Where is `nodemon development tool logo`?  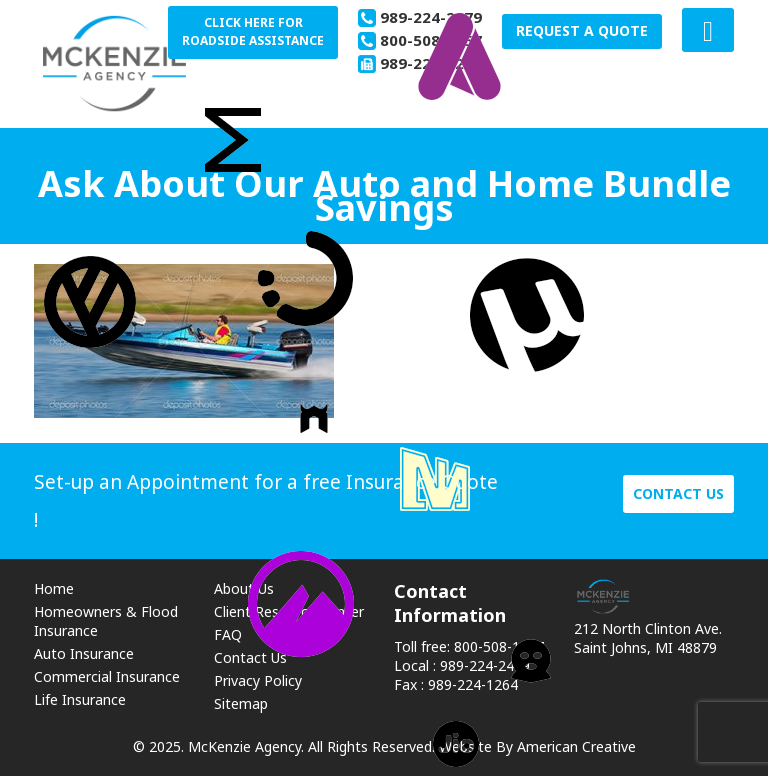 nodemon development tool logo is located at coordinates (314, 418).